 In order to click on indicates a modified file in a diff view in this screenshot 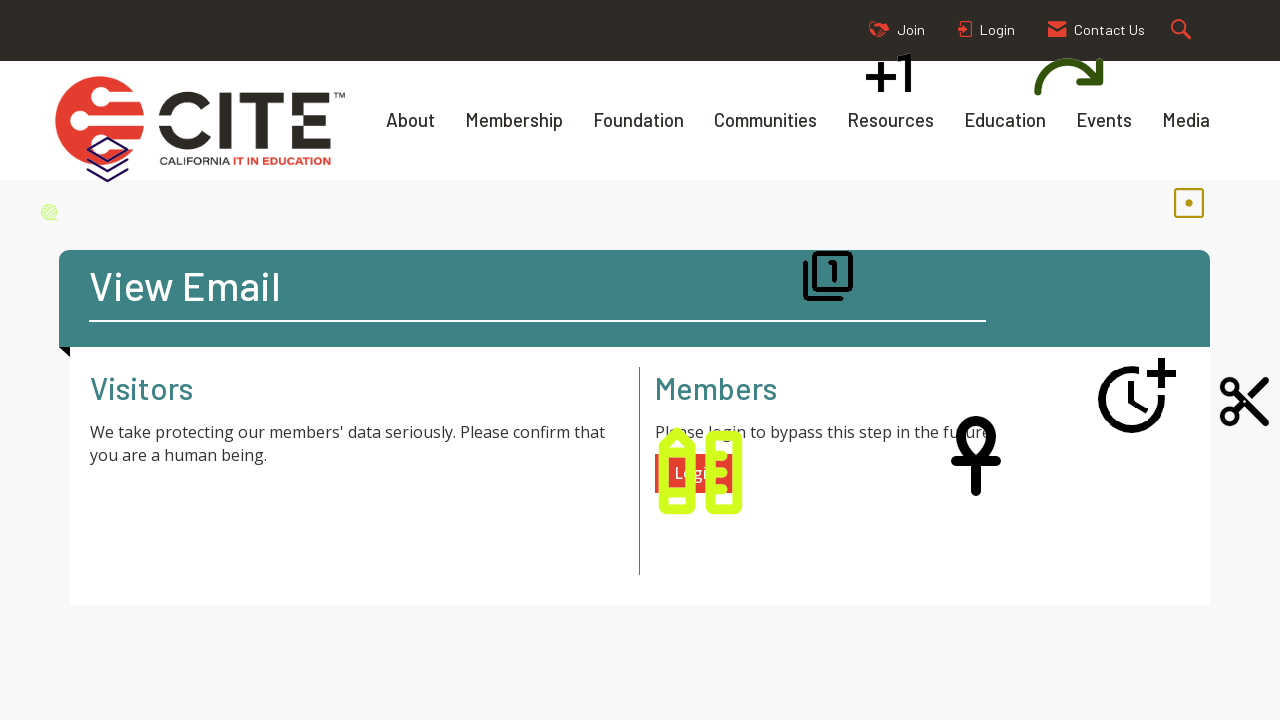, I will do `click(1189, 203)`.